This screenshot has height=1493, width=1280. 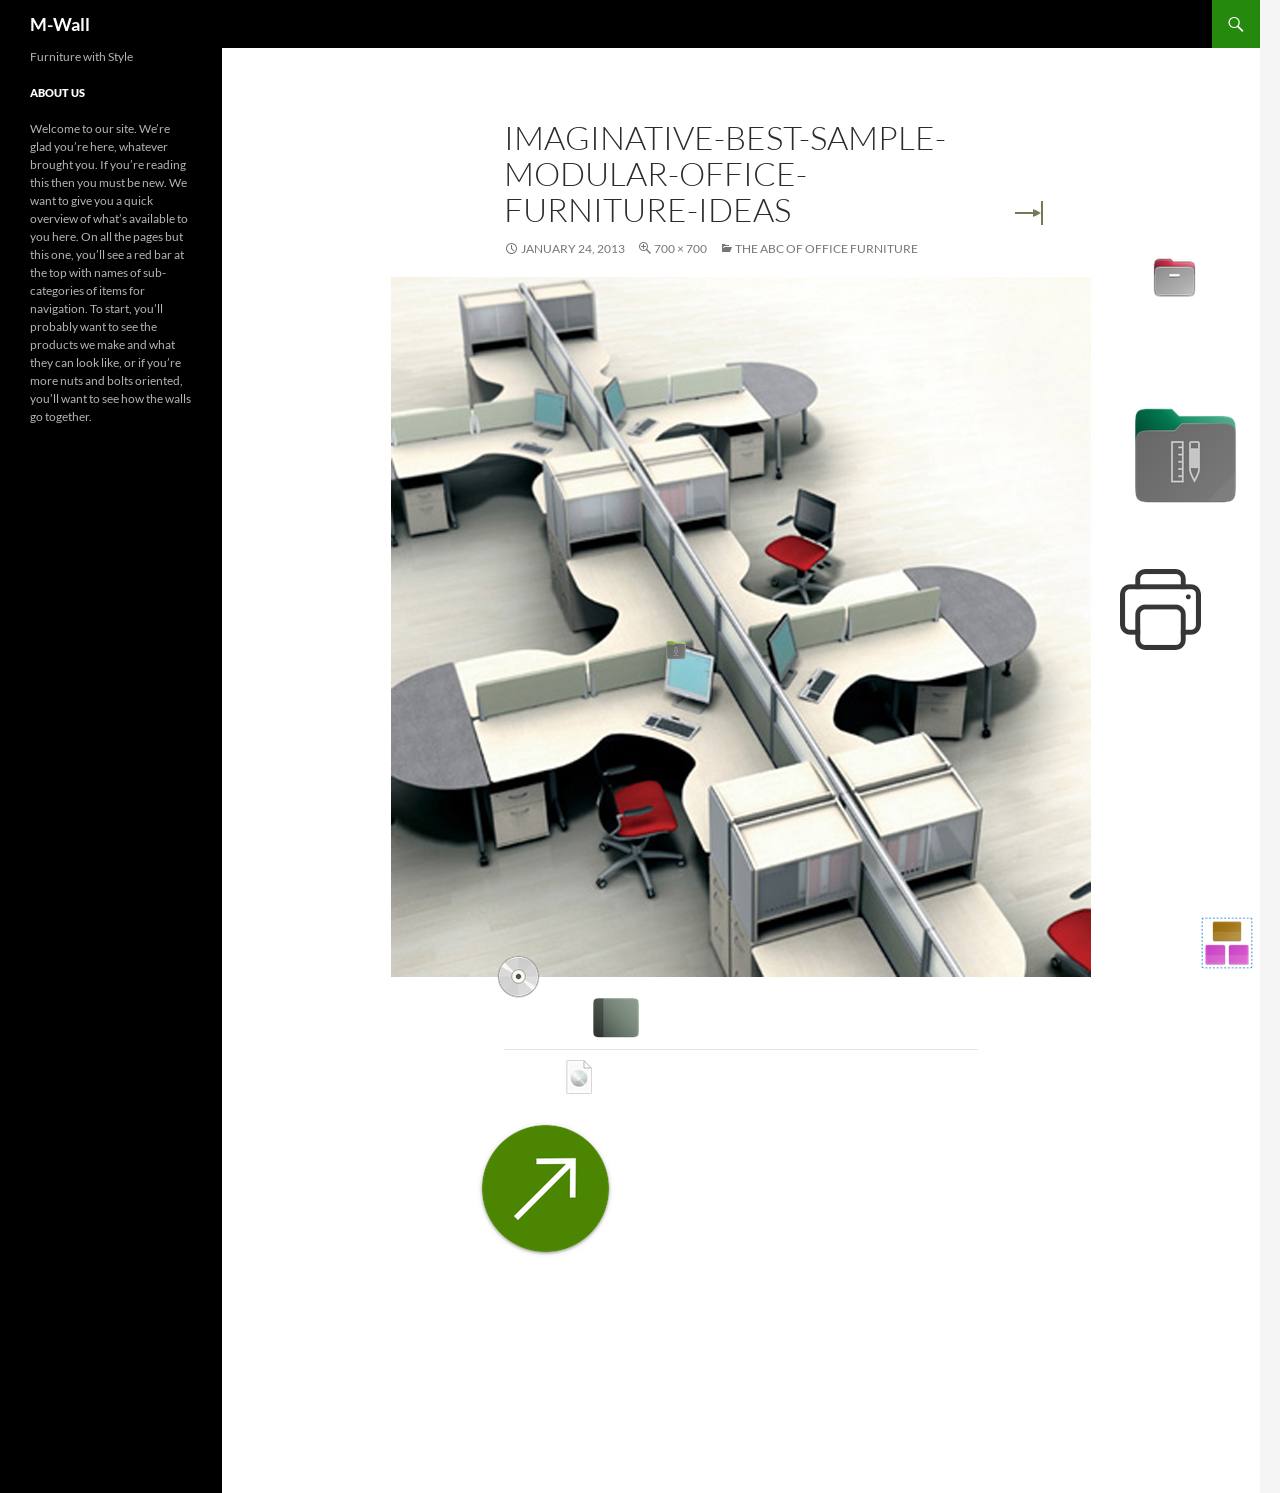 I want to click on open your downloads folder, so click(x=676, y=650).